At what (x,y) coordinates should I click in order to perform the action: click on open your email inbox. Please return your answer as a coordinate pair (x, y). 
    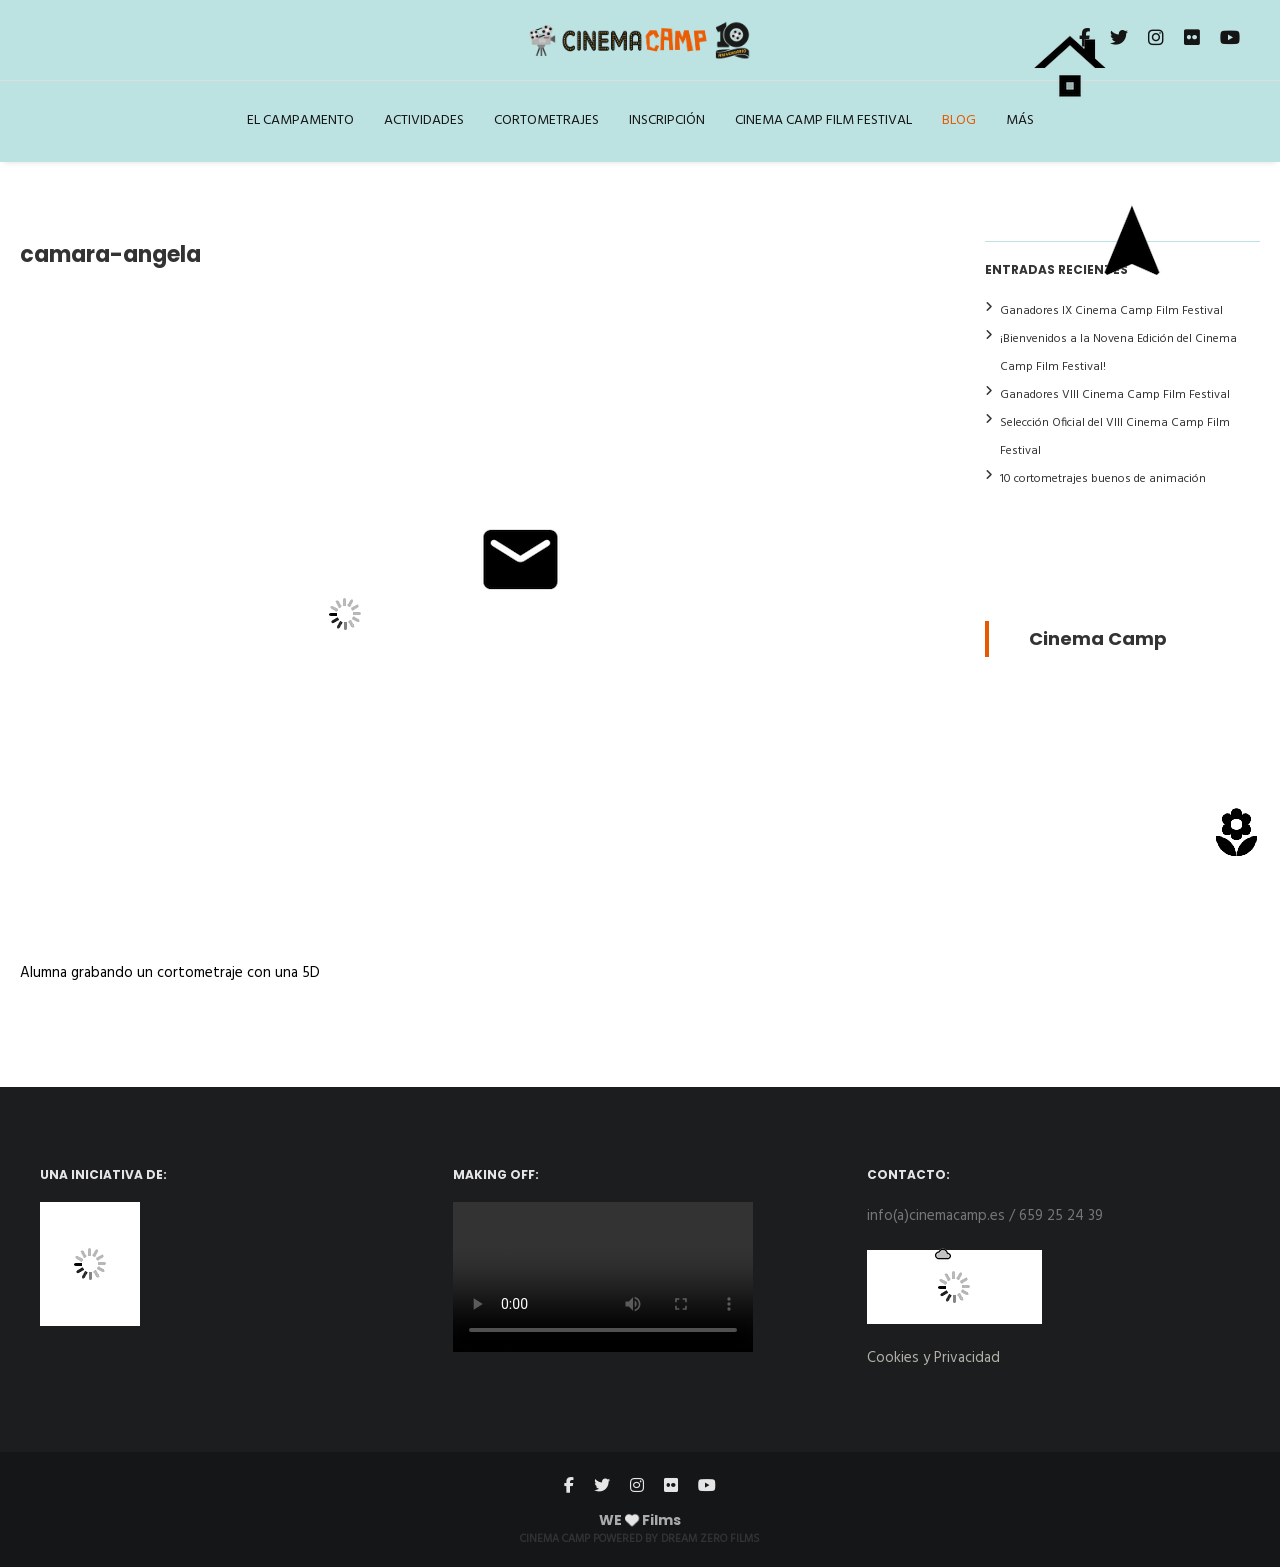
    Looking at the image, I should click on (520, 559).